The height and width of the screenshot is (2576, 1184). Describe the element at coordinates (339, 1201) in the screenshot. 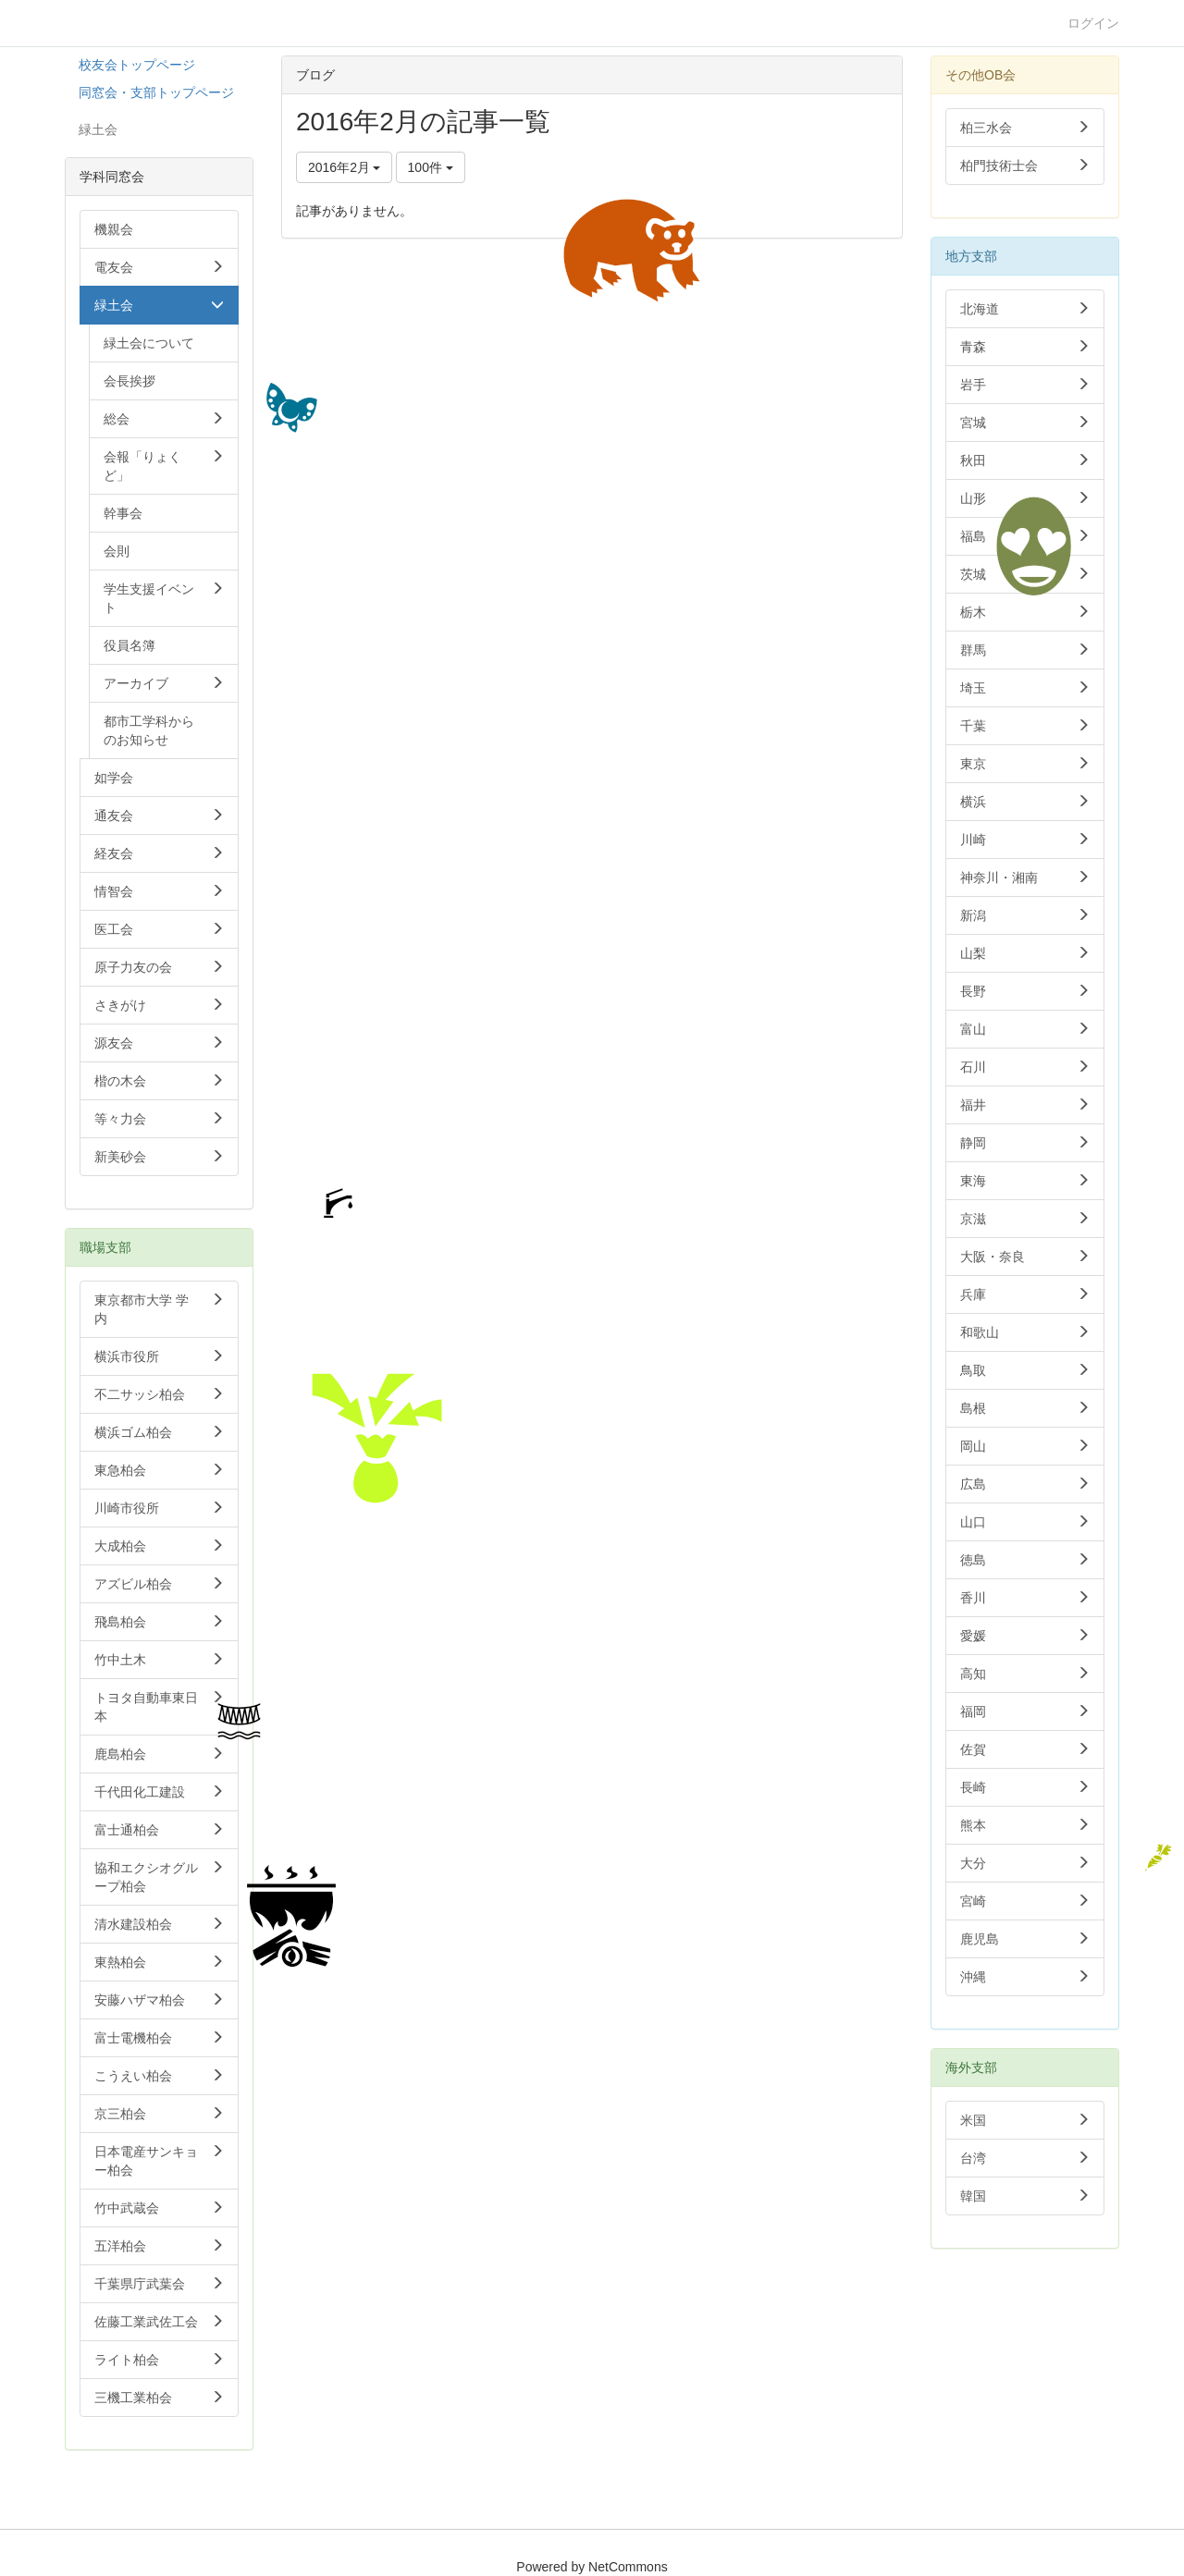

I see `access kitchen or plumbing settings` at that location.